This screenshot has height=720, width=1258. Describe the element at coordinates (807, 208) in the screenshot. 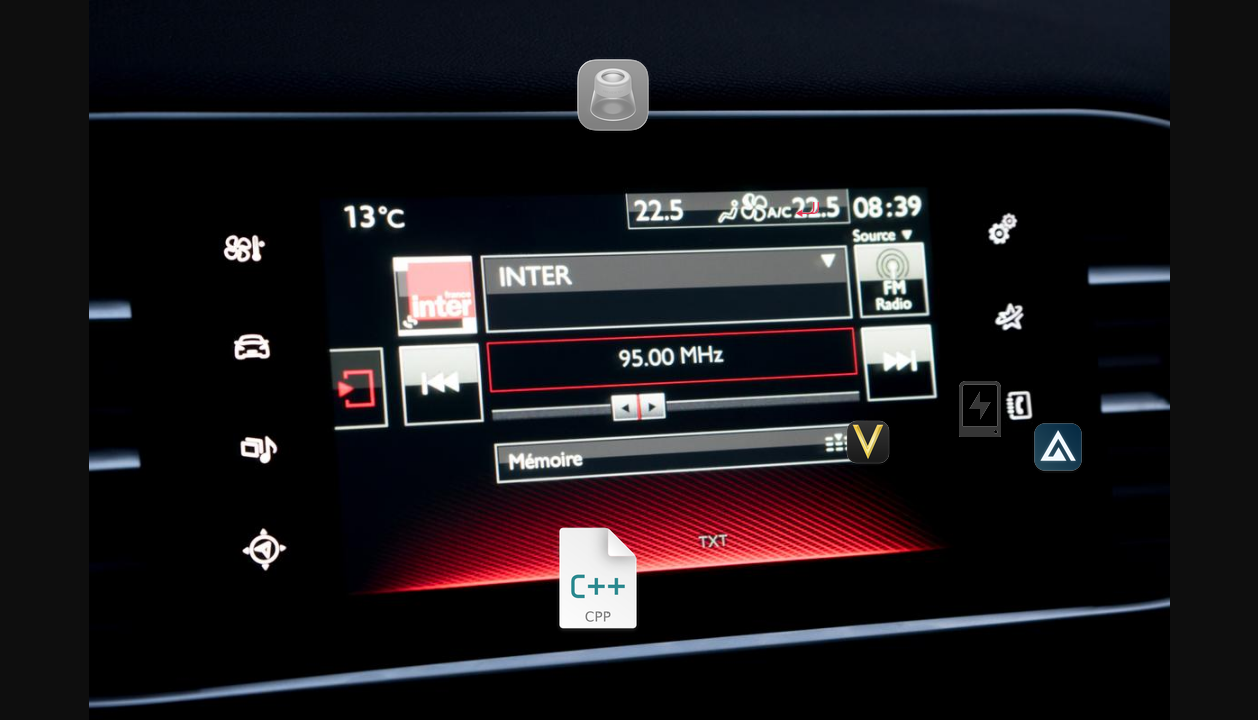

I see `reply to all recipients of an email` at that location.